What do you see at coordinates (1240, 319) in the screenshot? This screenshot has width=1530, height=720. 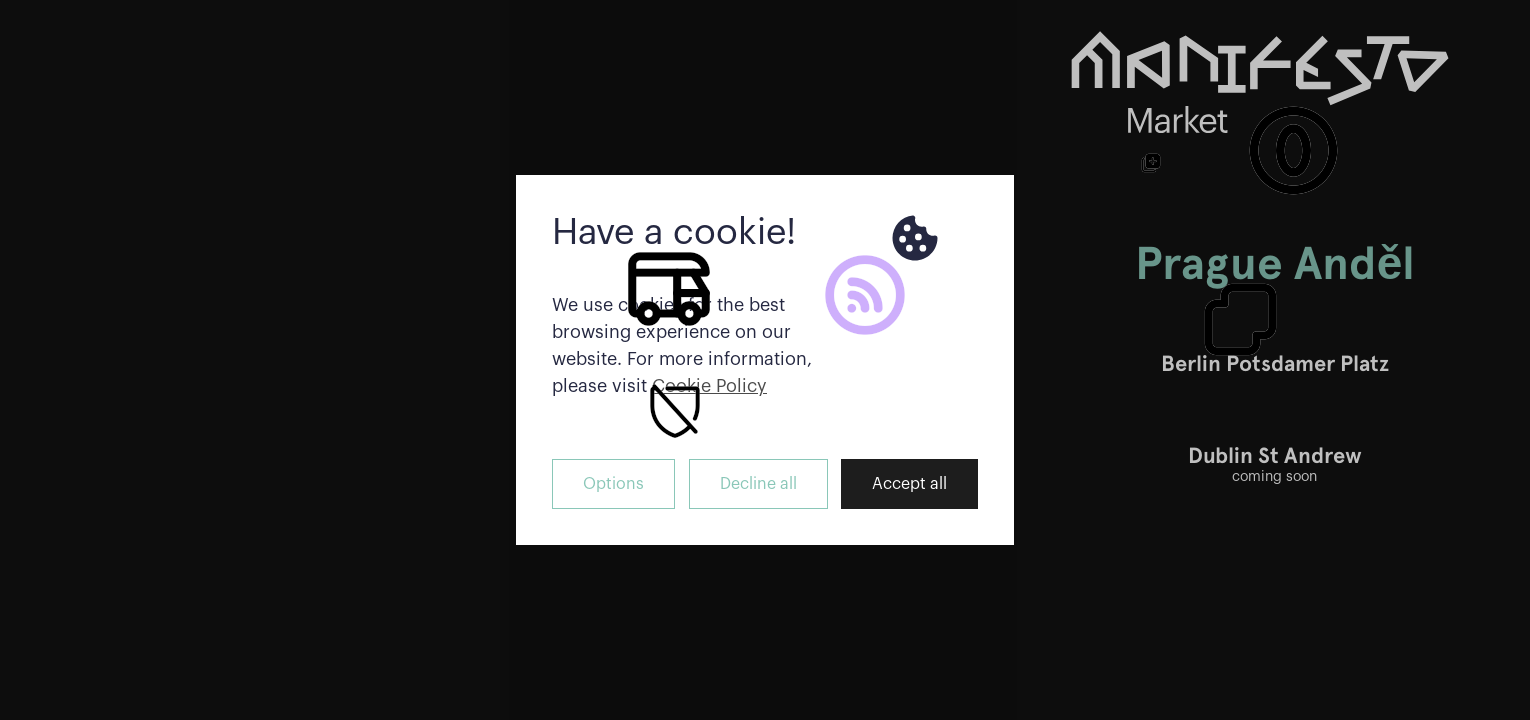 I see `combine or merge selected layers` at bounding box center [1240, 319].